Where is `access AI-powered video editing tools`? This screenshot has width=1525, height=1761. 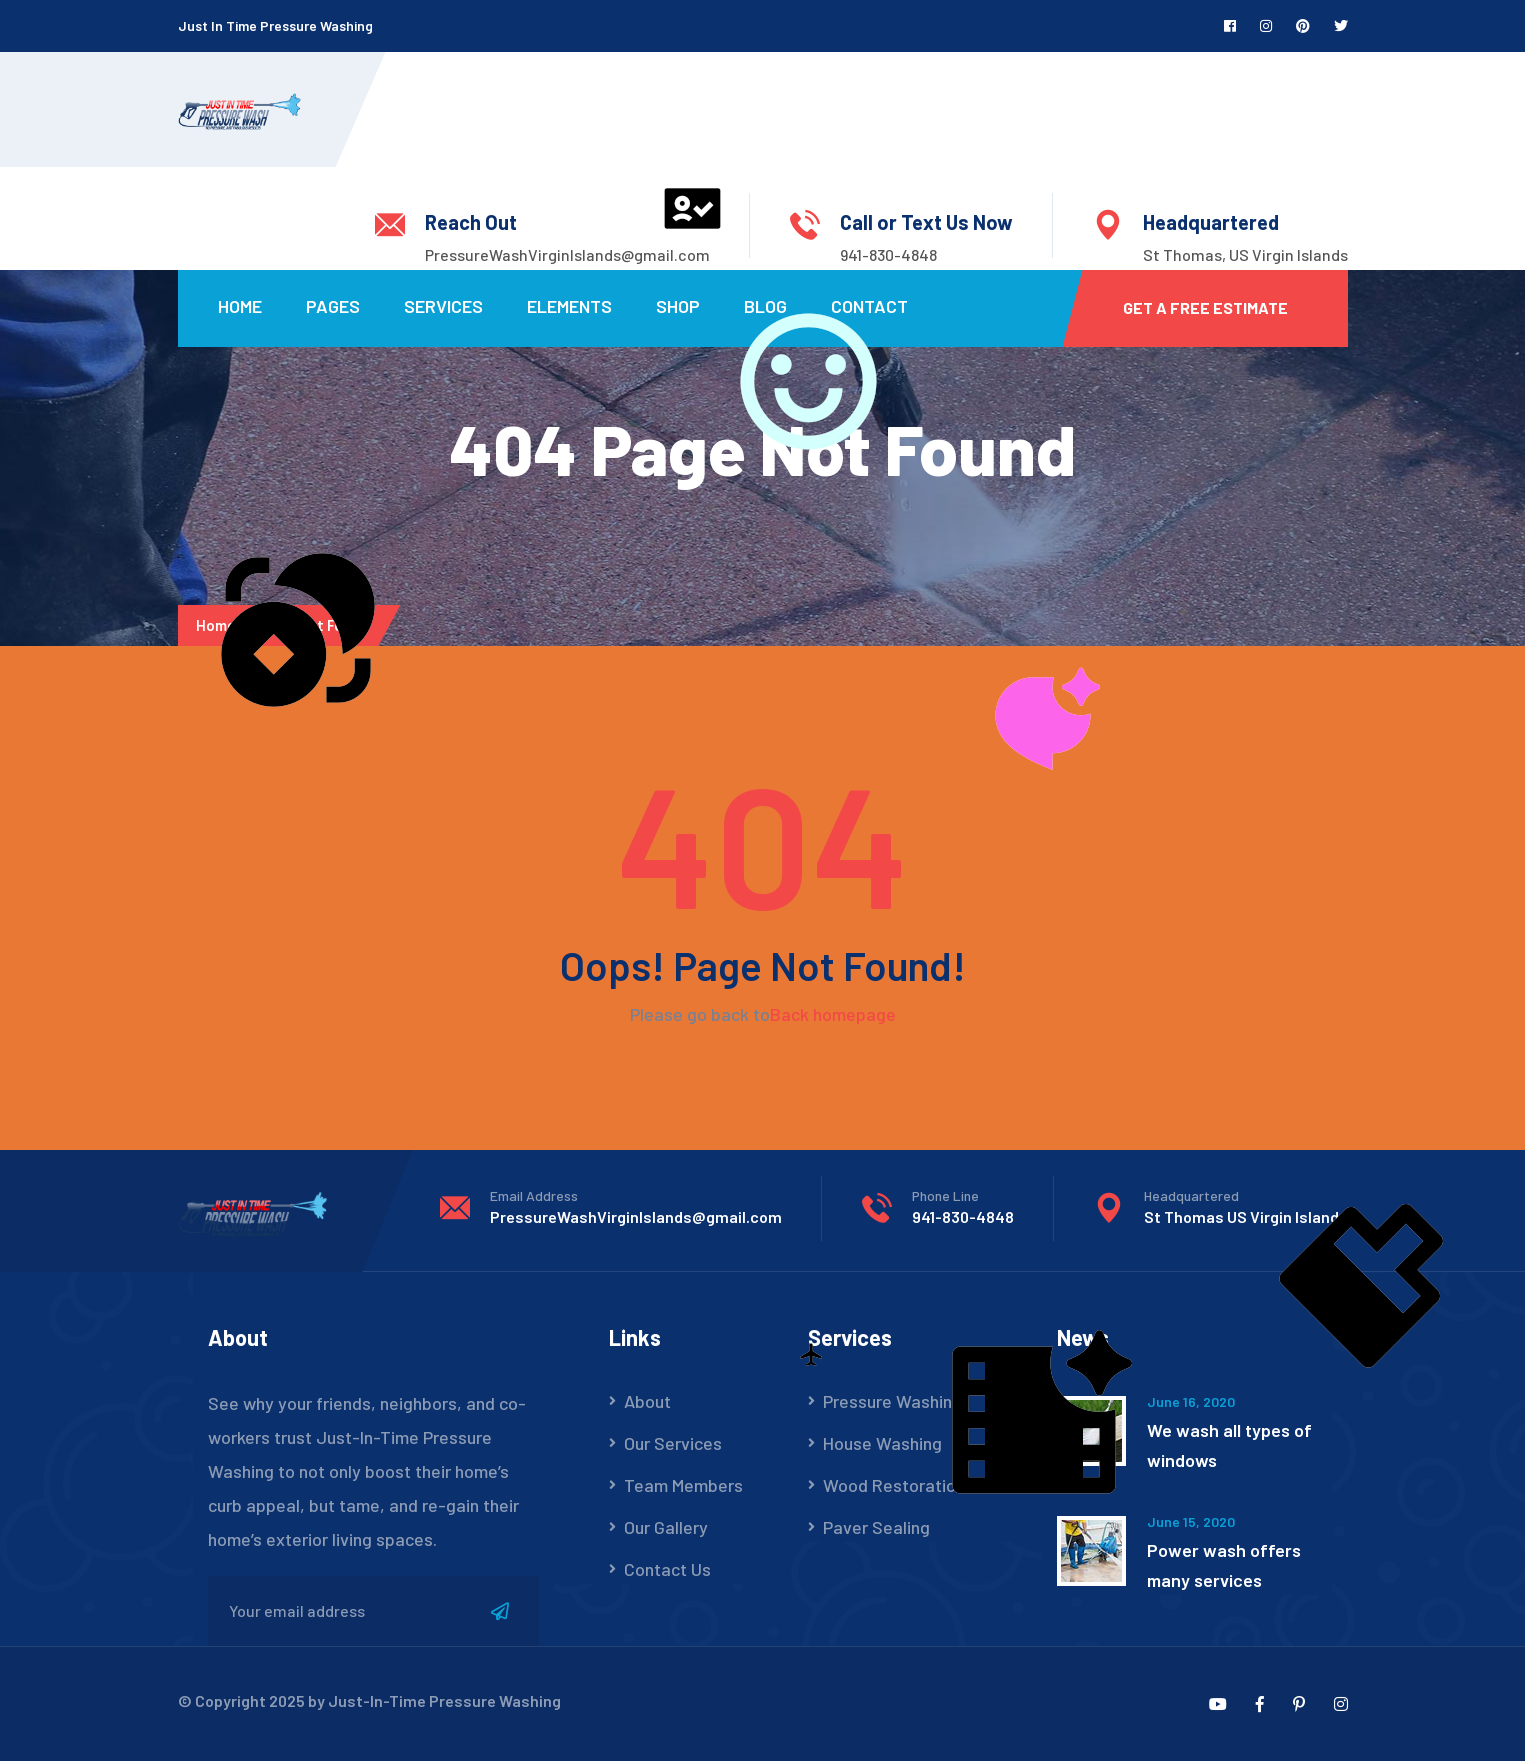 access AI-powered video editing tools is located at coordinates (1034, 1420).